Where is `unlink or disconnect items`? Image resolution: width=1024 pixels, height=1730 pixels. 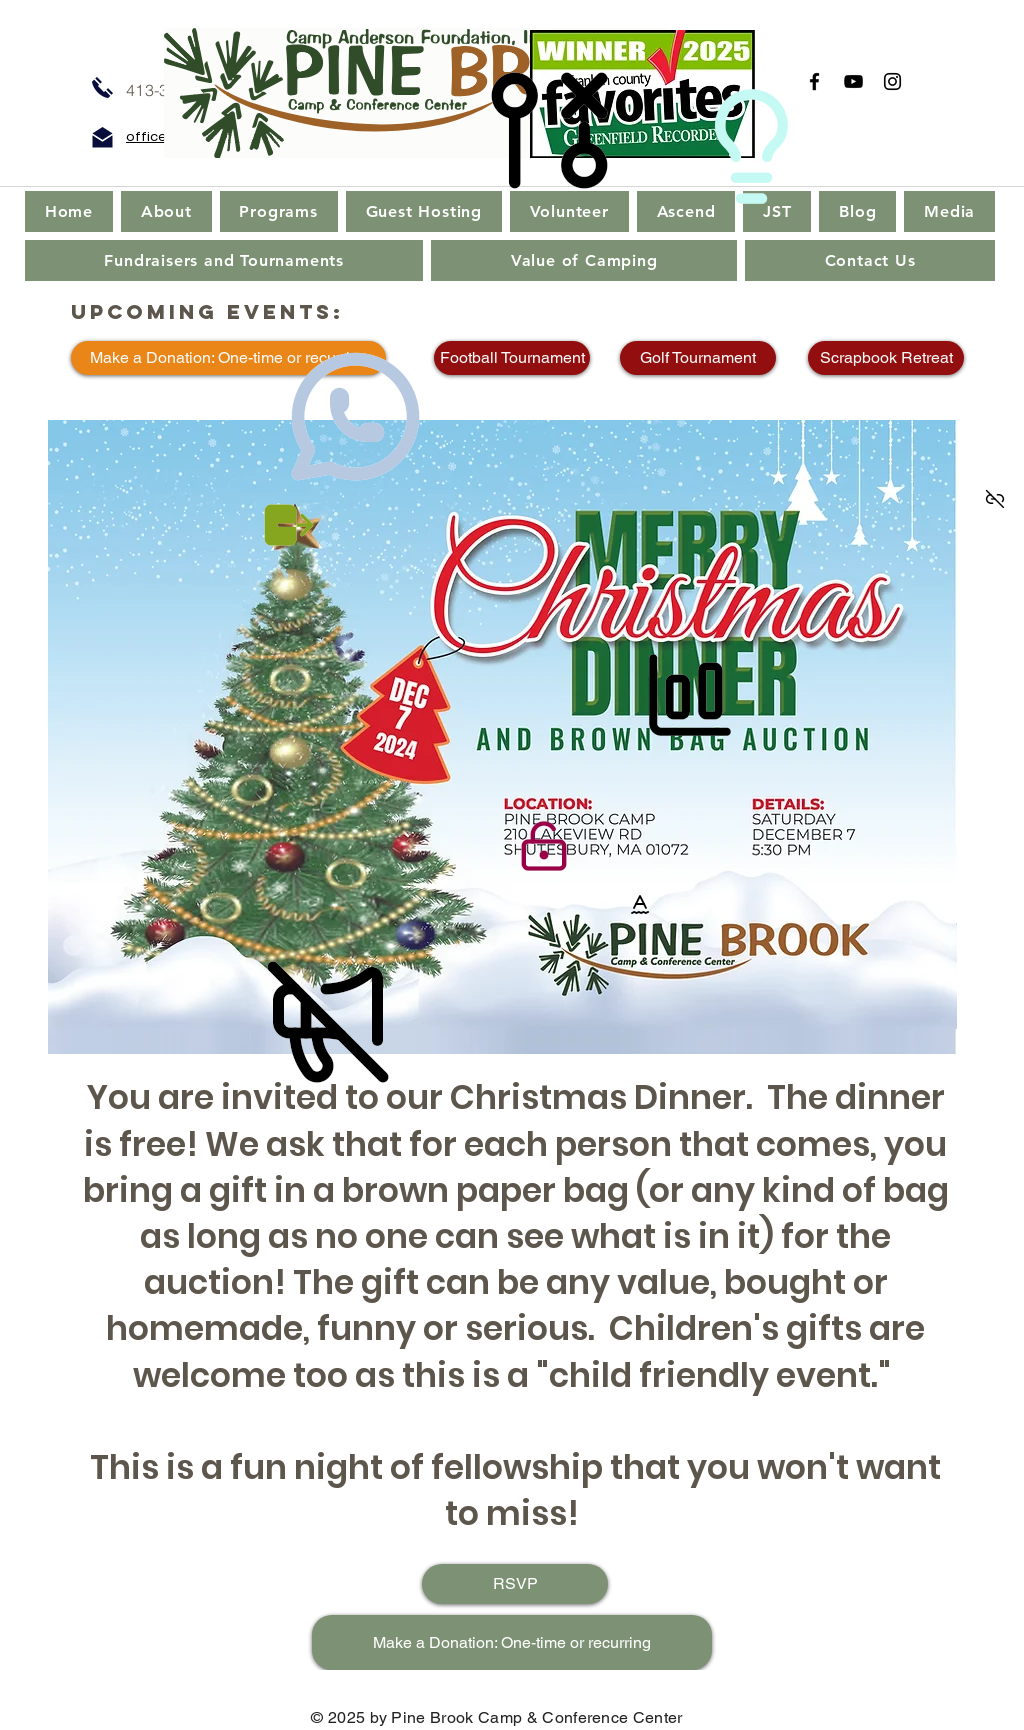 unlink or disconnect items is located at coordinates (995, 499).